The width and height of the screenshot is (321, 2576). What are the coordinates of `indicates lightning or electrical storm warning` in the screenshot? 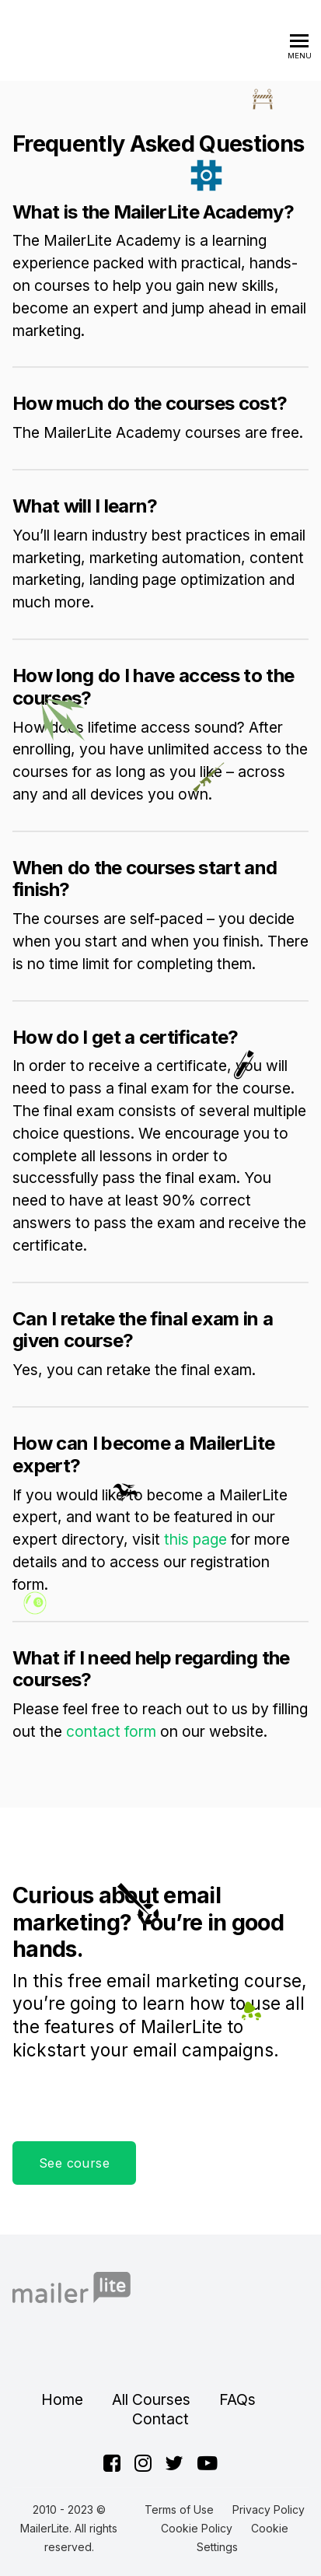 It's located at (63, 719).